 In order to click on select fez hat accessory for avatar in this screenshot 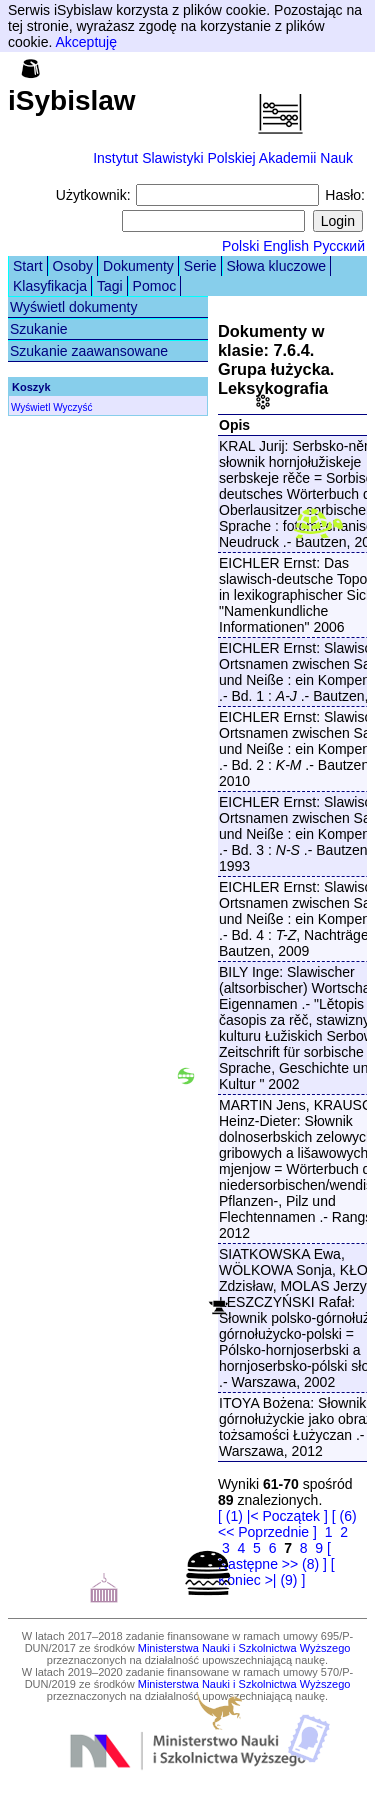, I will do `click(30, 68)`.